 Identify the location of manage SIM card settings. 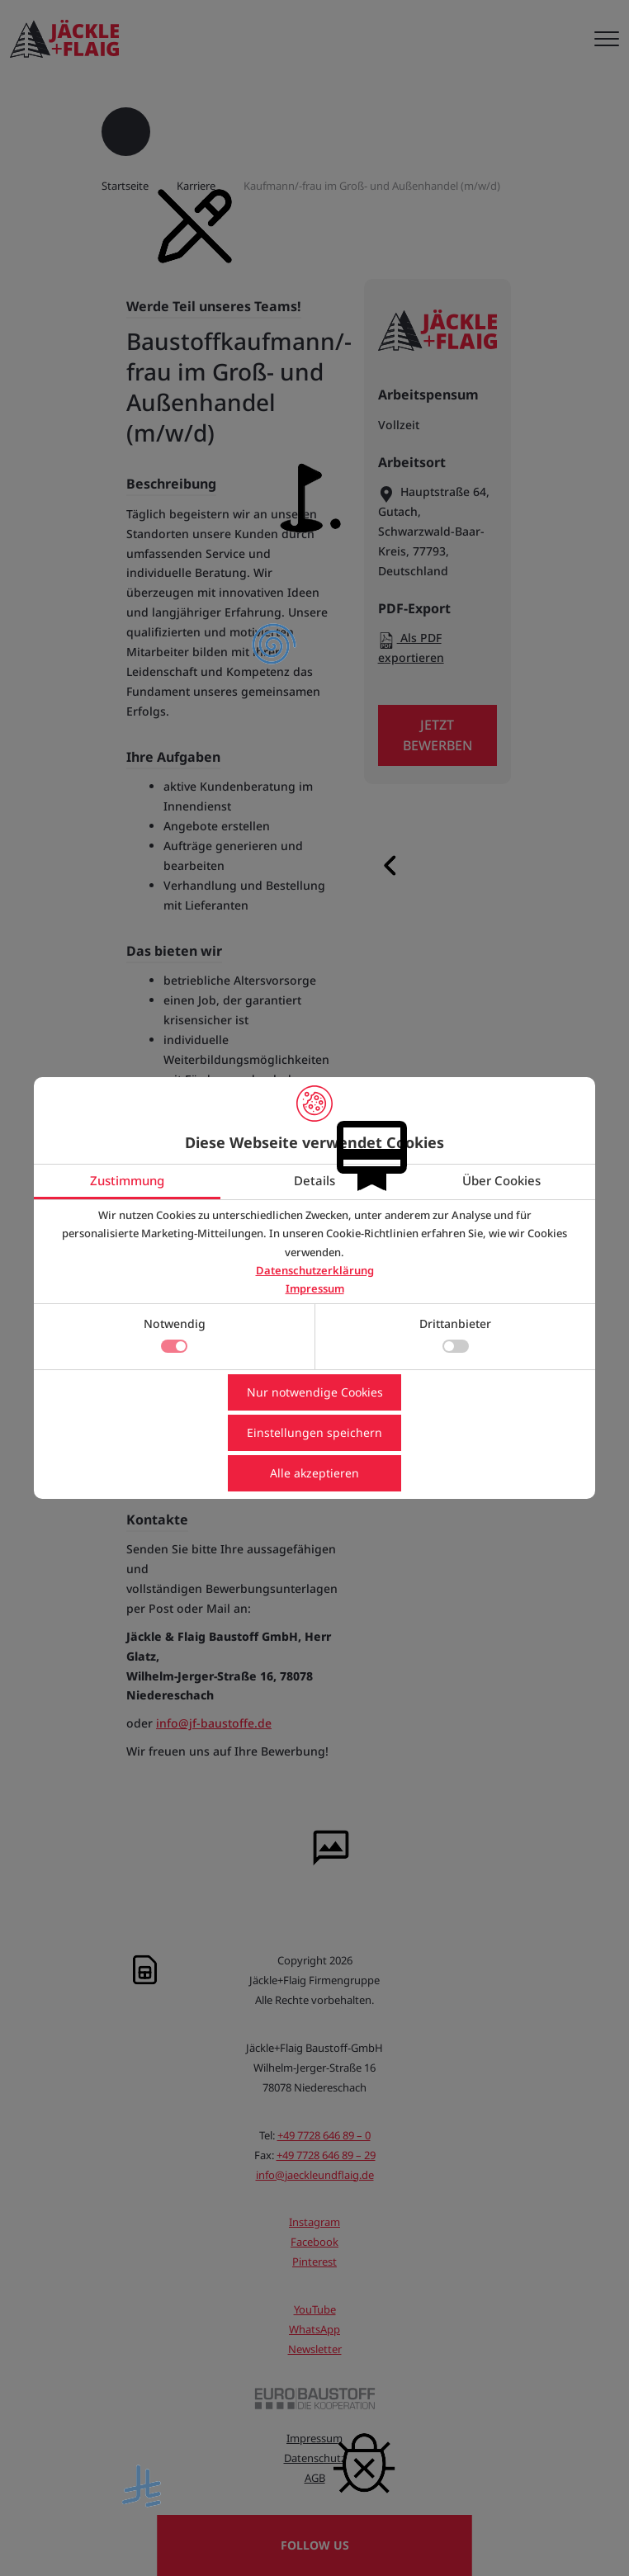
(144, 1969).